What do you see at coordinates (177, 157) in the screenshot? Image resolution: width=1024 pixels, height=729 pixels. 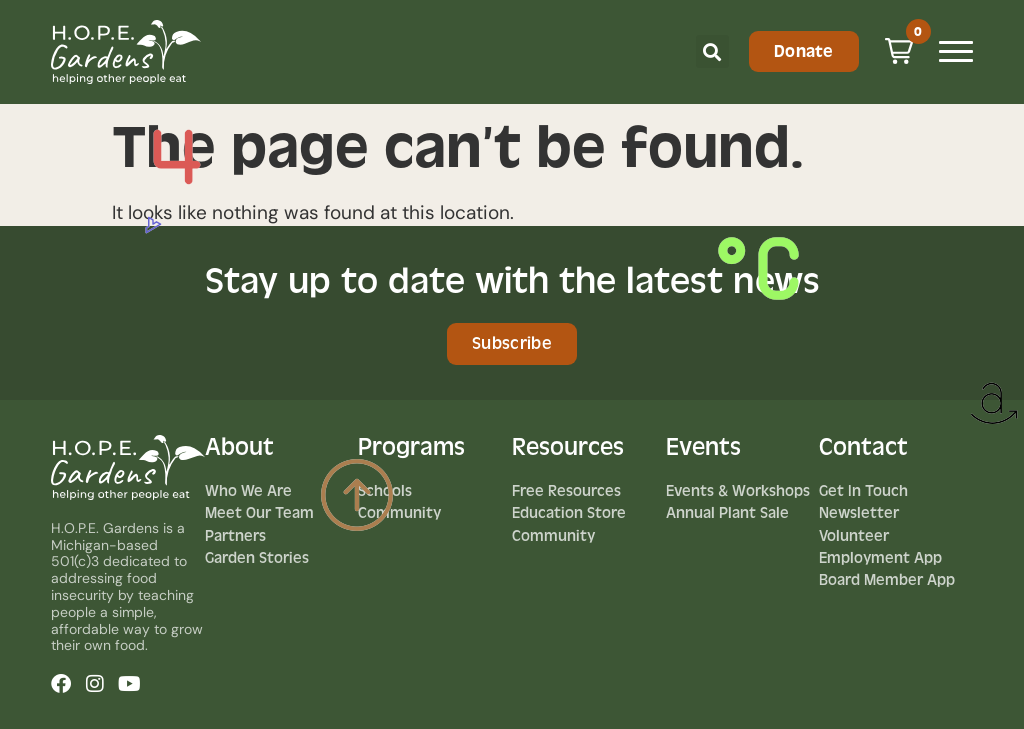 I see `numeric indicator showing the number four` at bounding box center [177, 157].